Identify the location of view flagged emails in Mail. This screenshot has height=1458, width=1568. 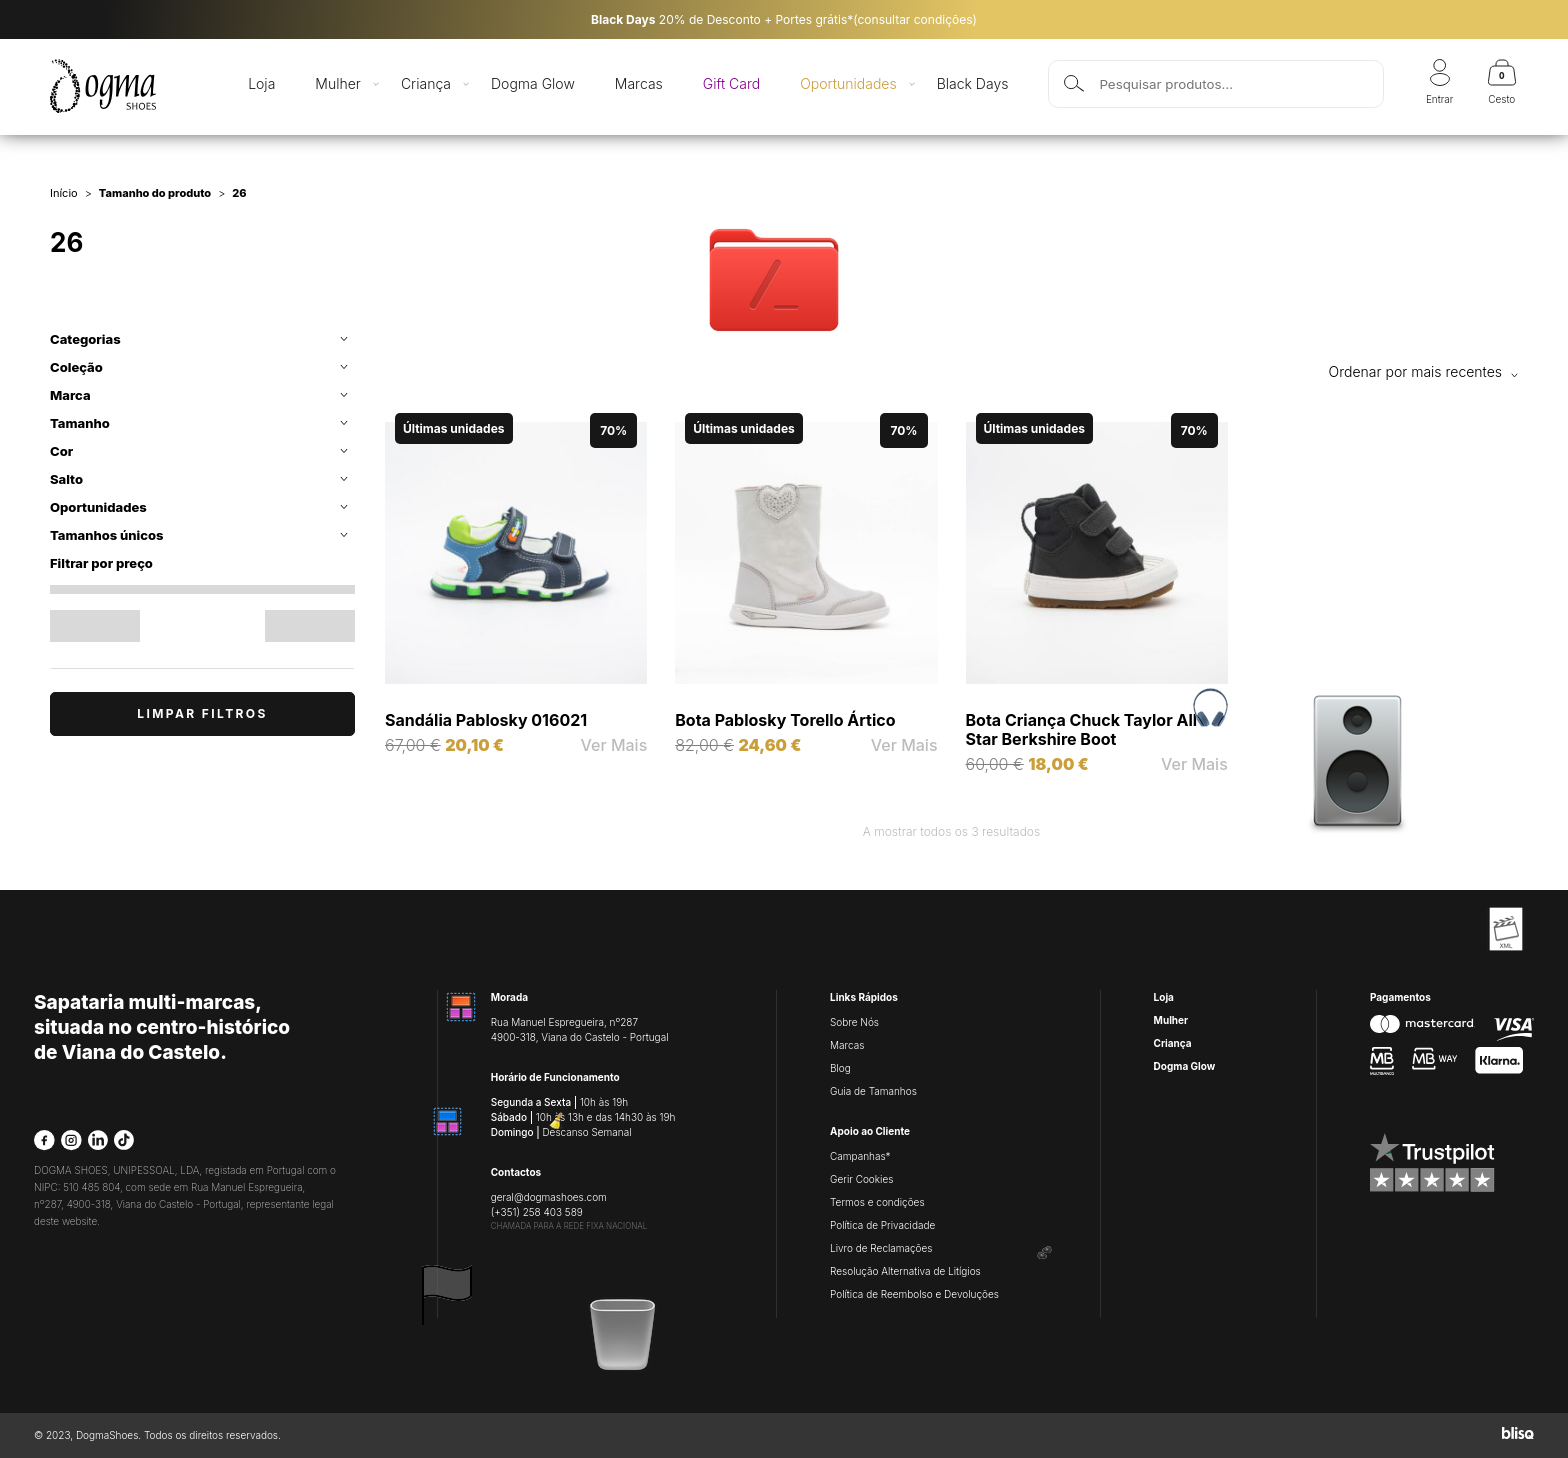
(447, 1295).